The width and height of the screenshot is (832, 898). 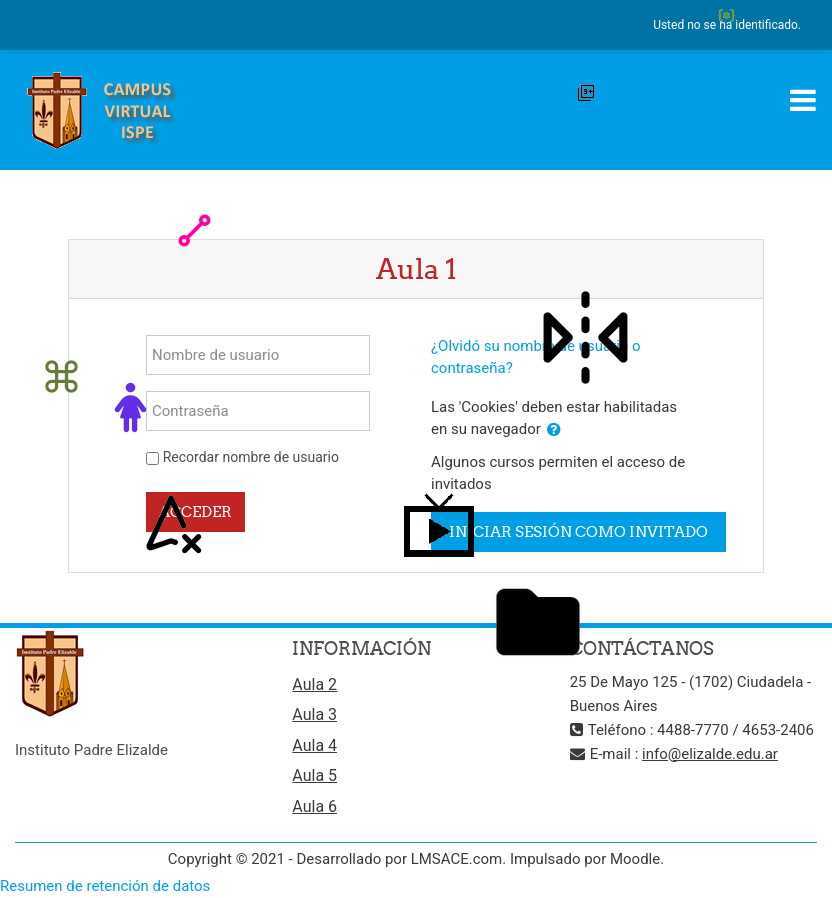 What do you see at coordinates (726, 15) in the screenshot?
I see `insert a code snippet or variable placeholder` at bounding box center [726, 15].